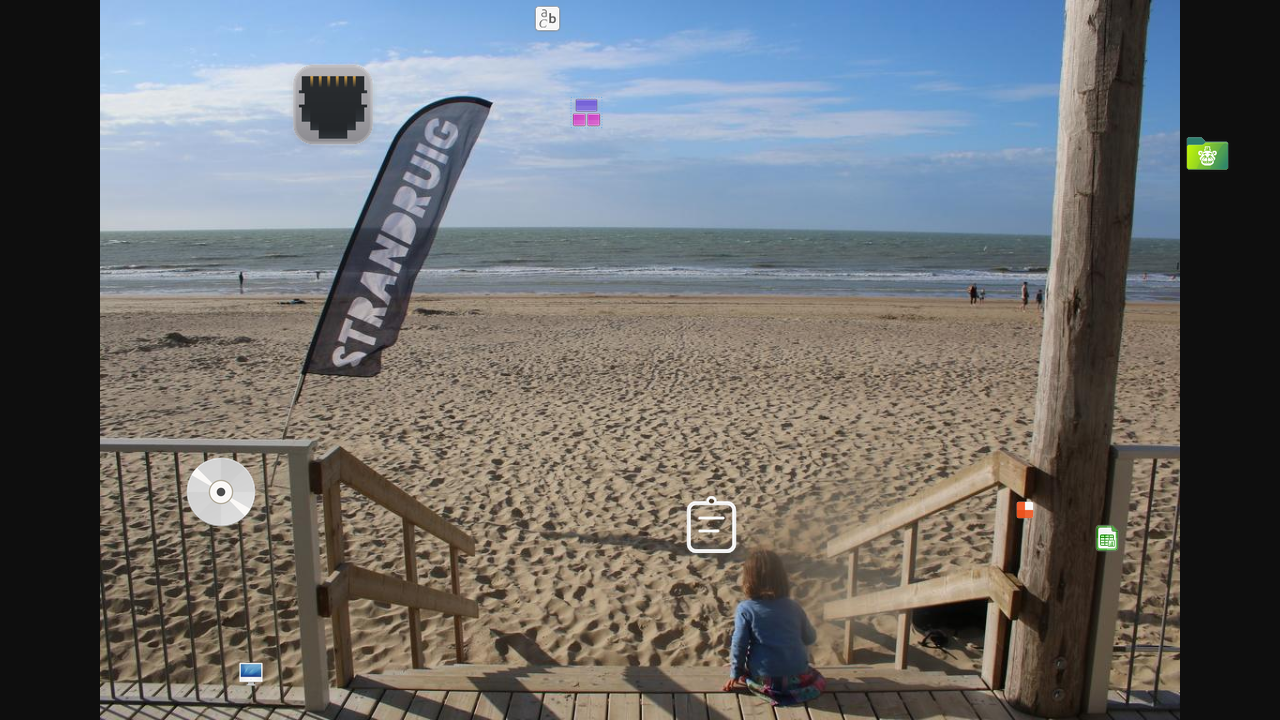 The width and height of the screenshot is (1280, 720). I want to click on libreoffice calc spreadsheet template file, so click(1107, 538).